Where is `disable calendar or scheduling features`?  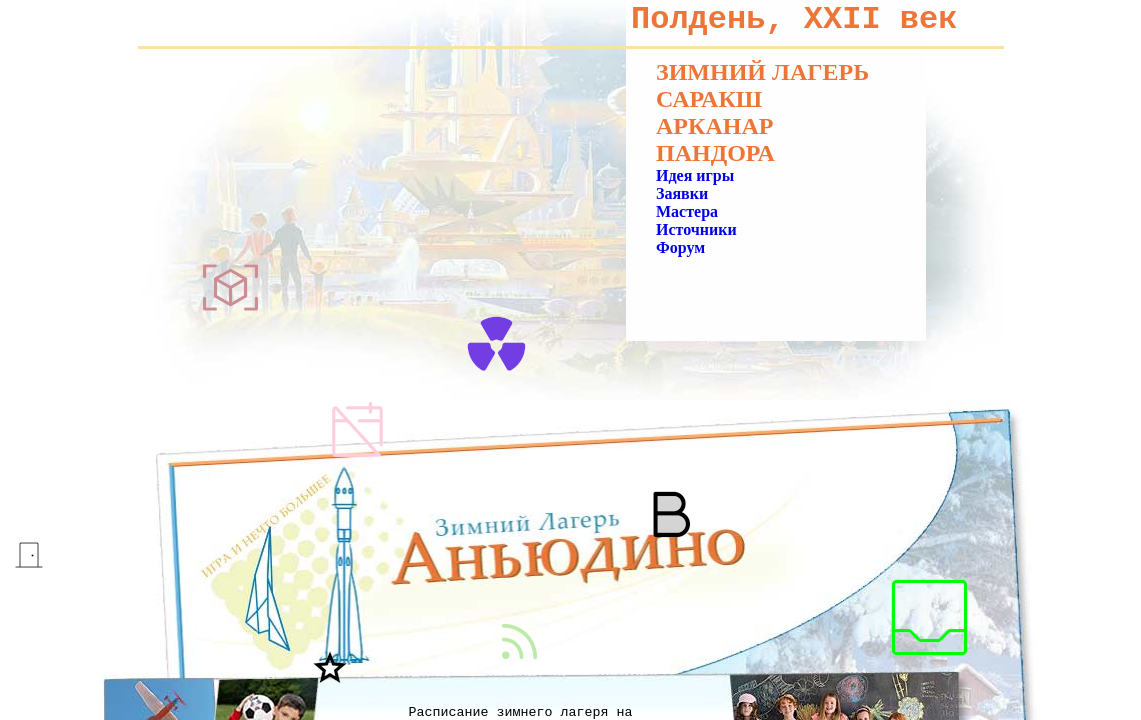 disable calendar or scheduling features is located at coordinates (357, 431).